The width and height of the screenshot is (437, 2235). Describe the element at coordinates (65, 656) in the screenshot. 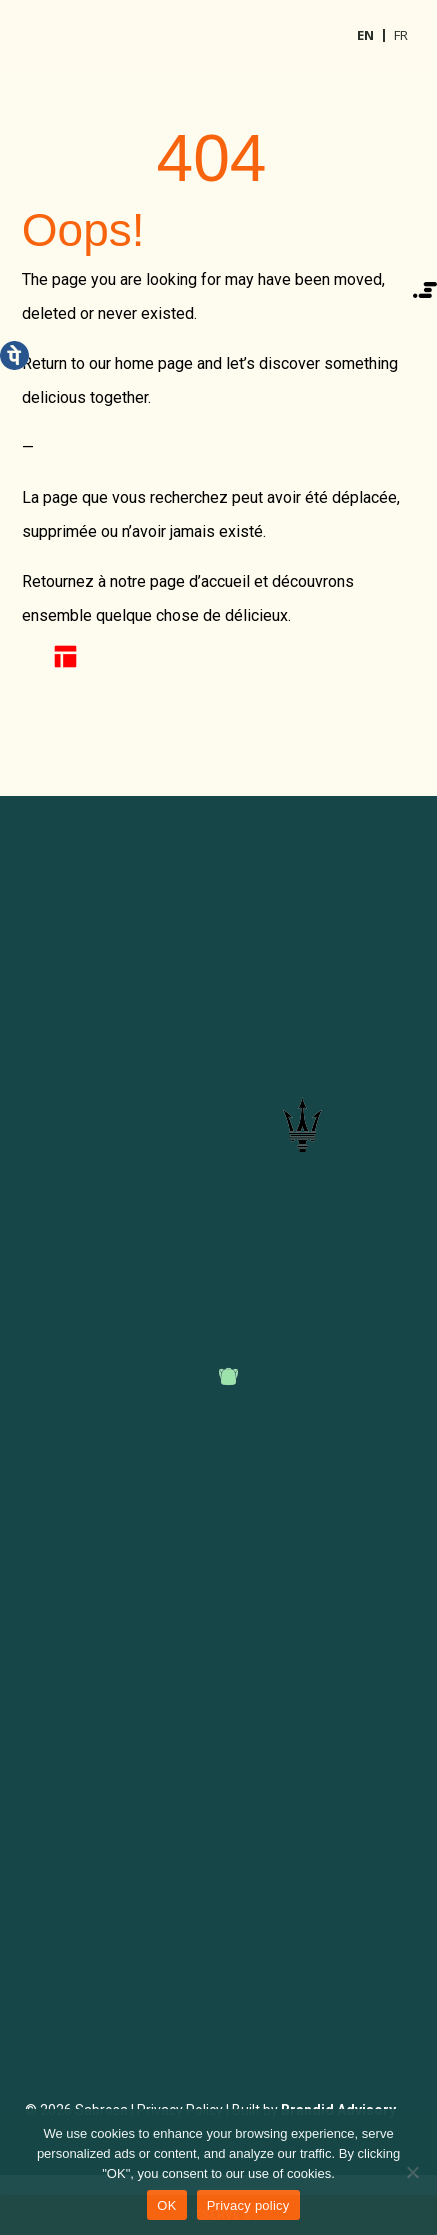

I see `switch to header and sidebar layout view` at that location.